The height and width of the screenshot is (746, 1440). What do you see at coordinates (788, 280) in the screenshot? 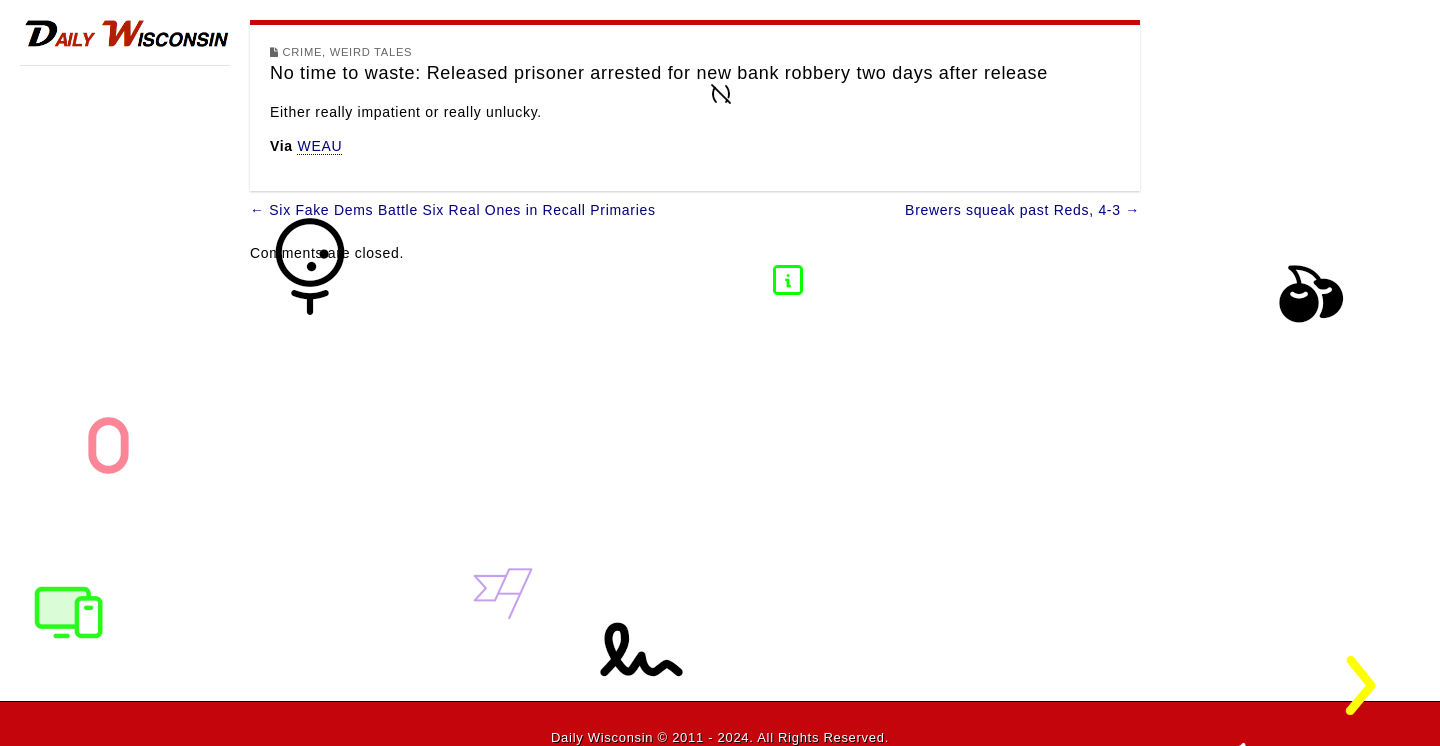
I see `view more information or details` at bounding box center [788, 280].